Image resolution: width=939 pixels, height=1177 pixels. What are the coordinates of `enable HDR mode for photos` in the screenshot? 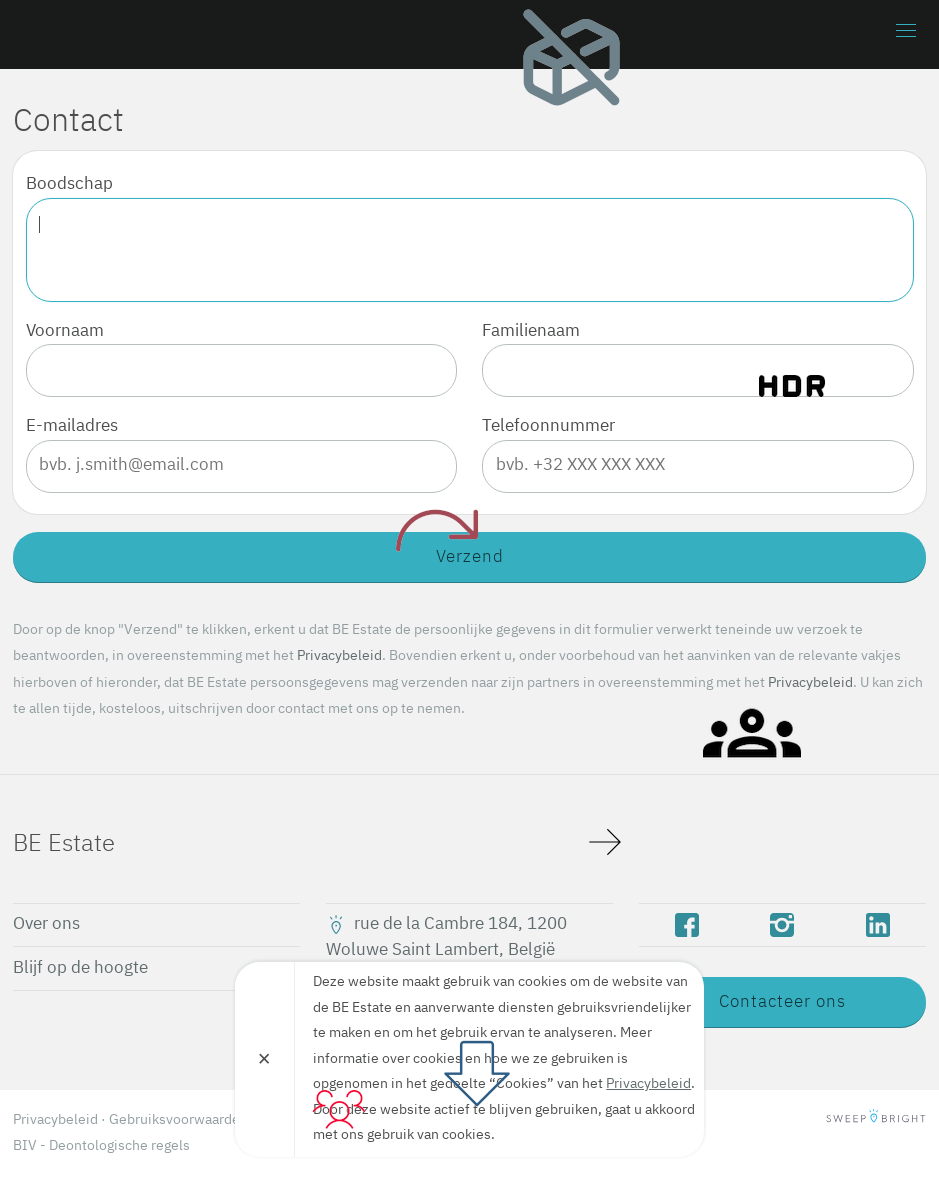 It's located at (792, 386).